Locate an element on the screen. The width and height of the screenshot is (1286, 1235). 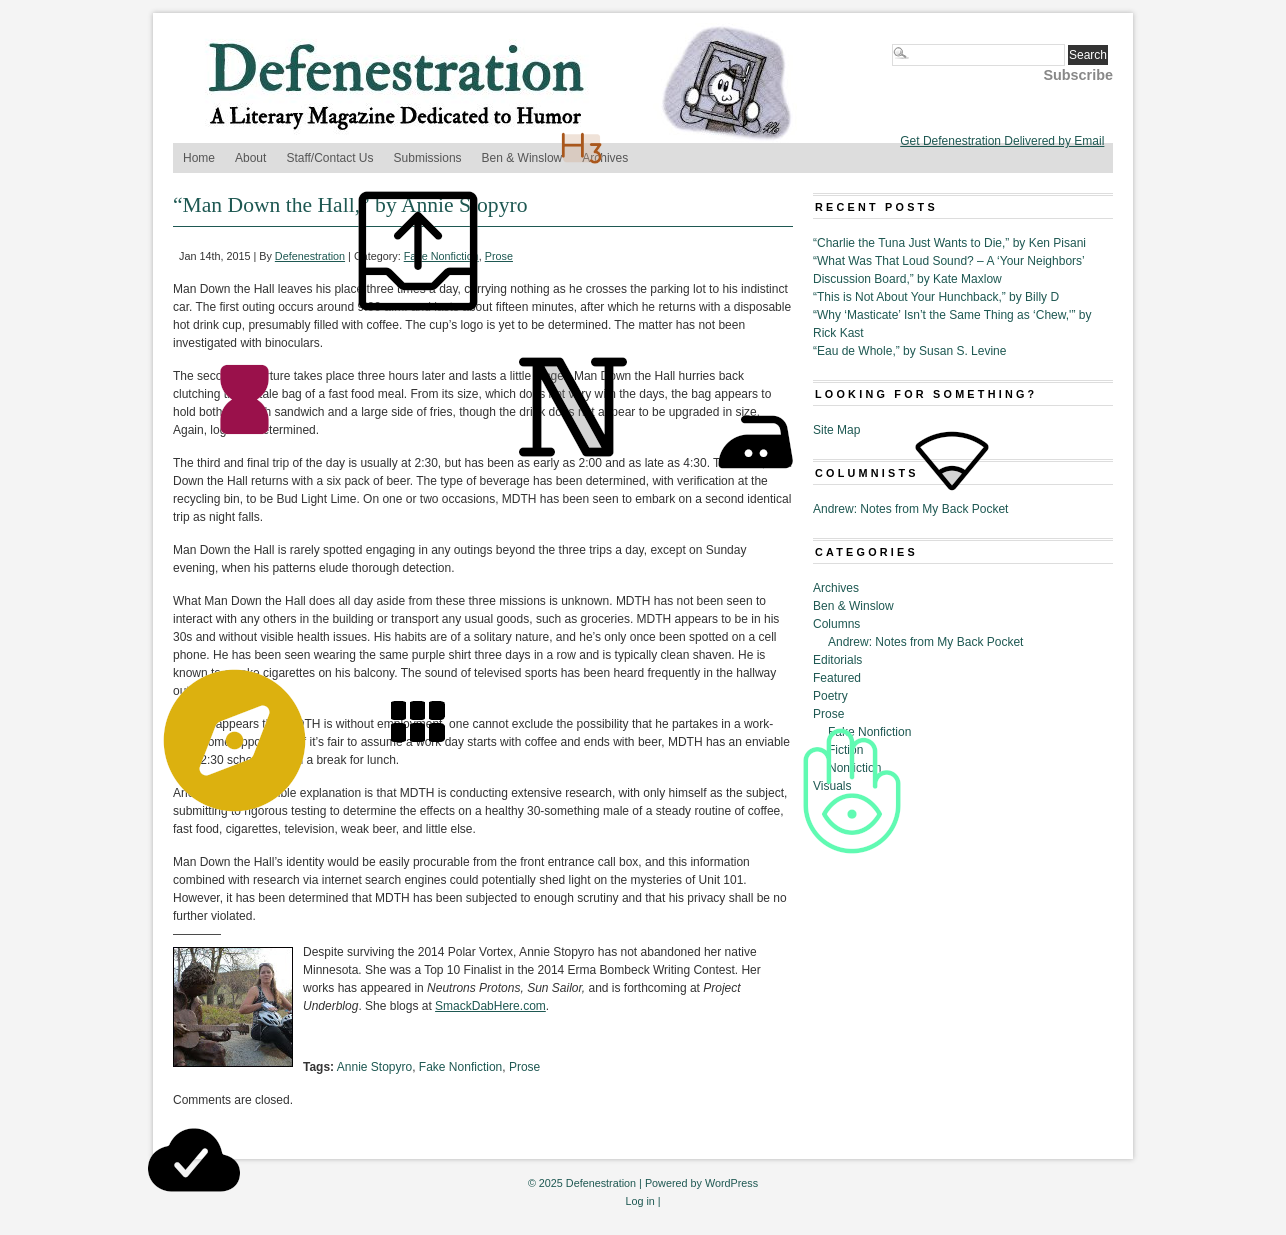
access navigation or direction features is located at coordinates (234, 740).